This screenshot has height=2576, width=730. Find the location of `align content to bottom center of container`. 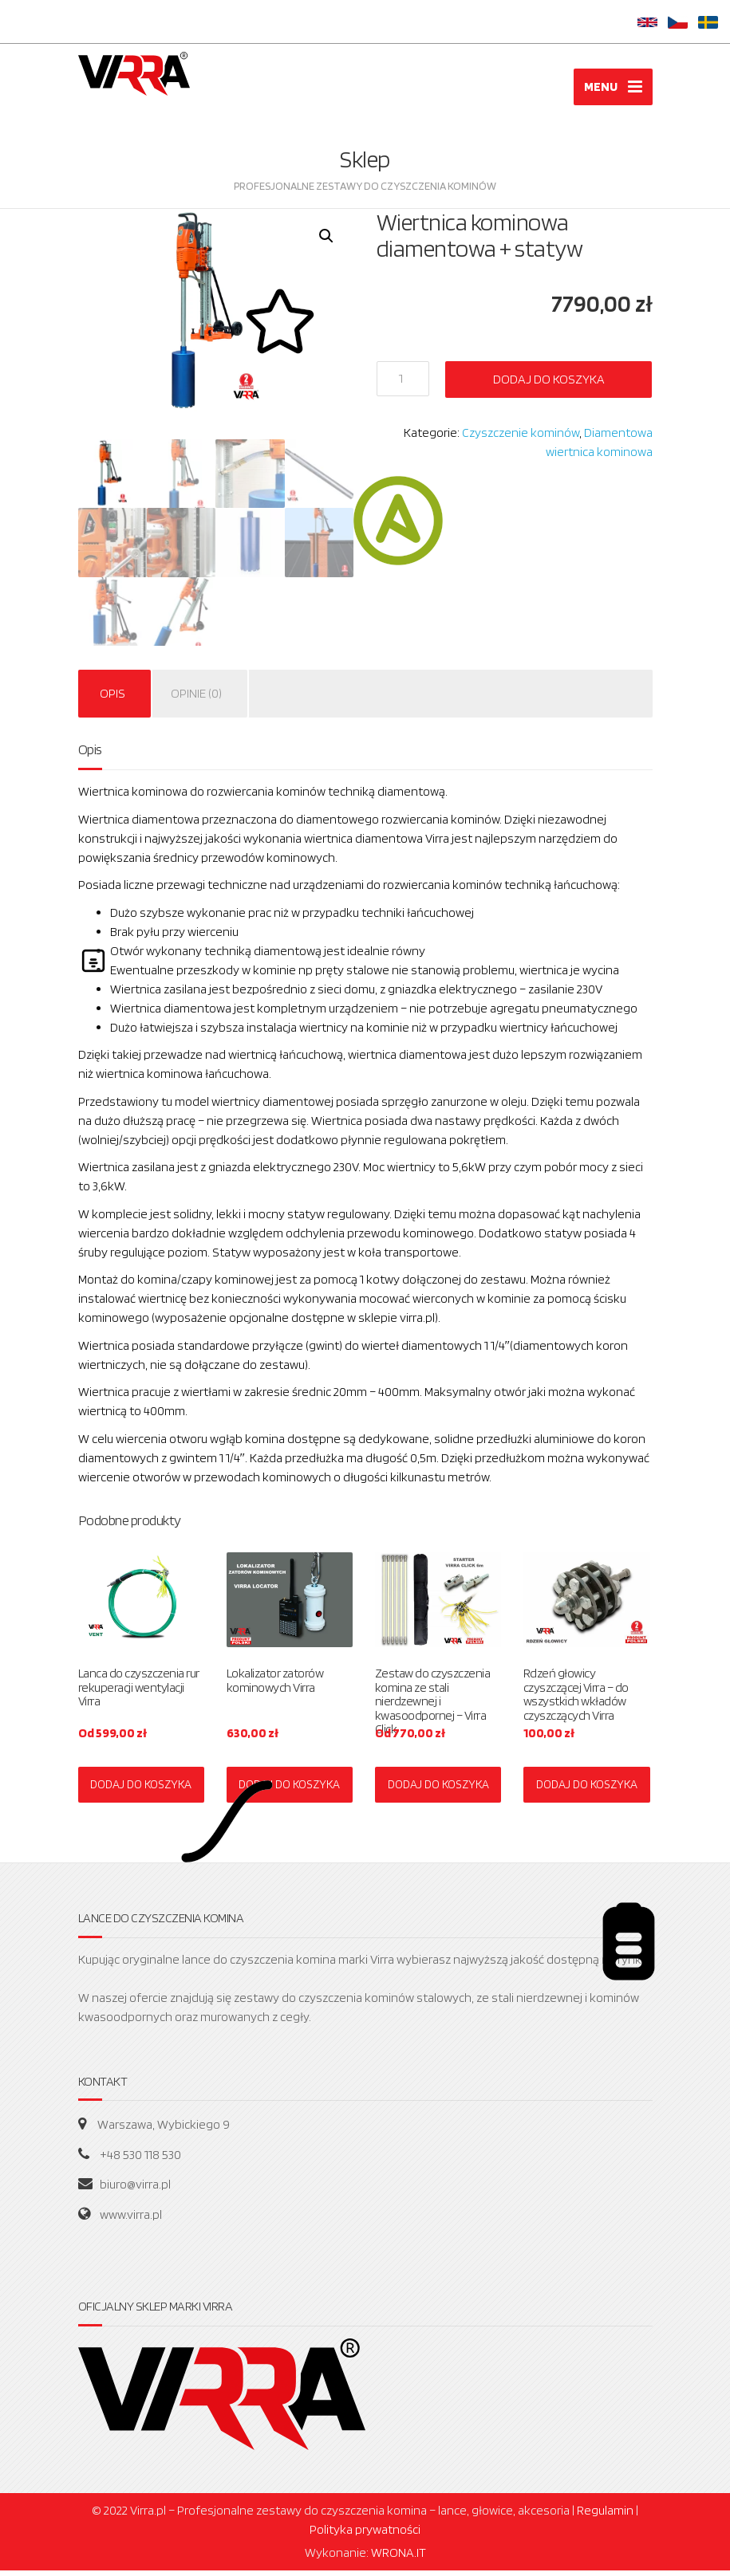

align content to bottom center of container is located at coordinates (93, 961).